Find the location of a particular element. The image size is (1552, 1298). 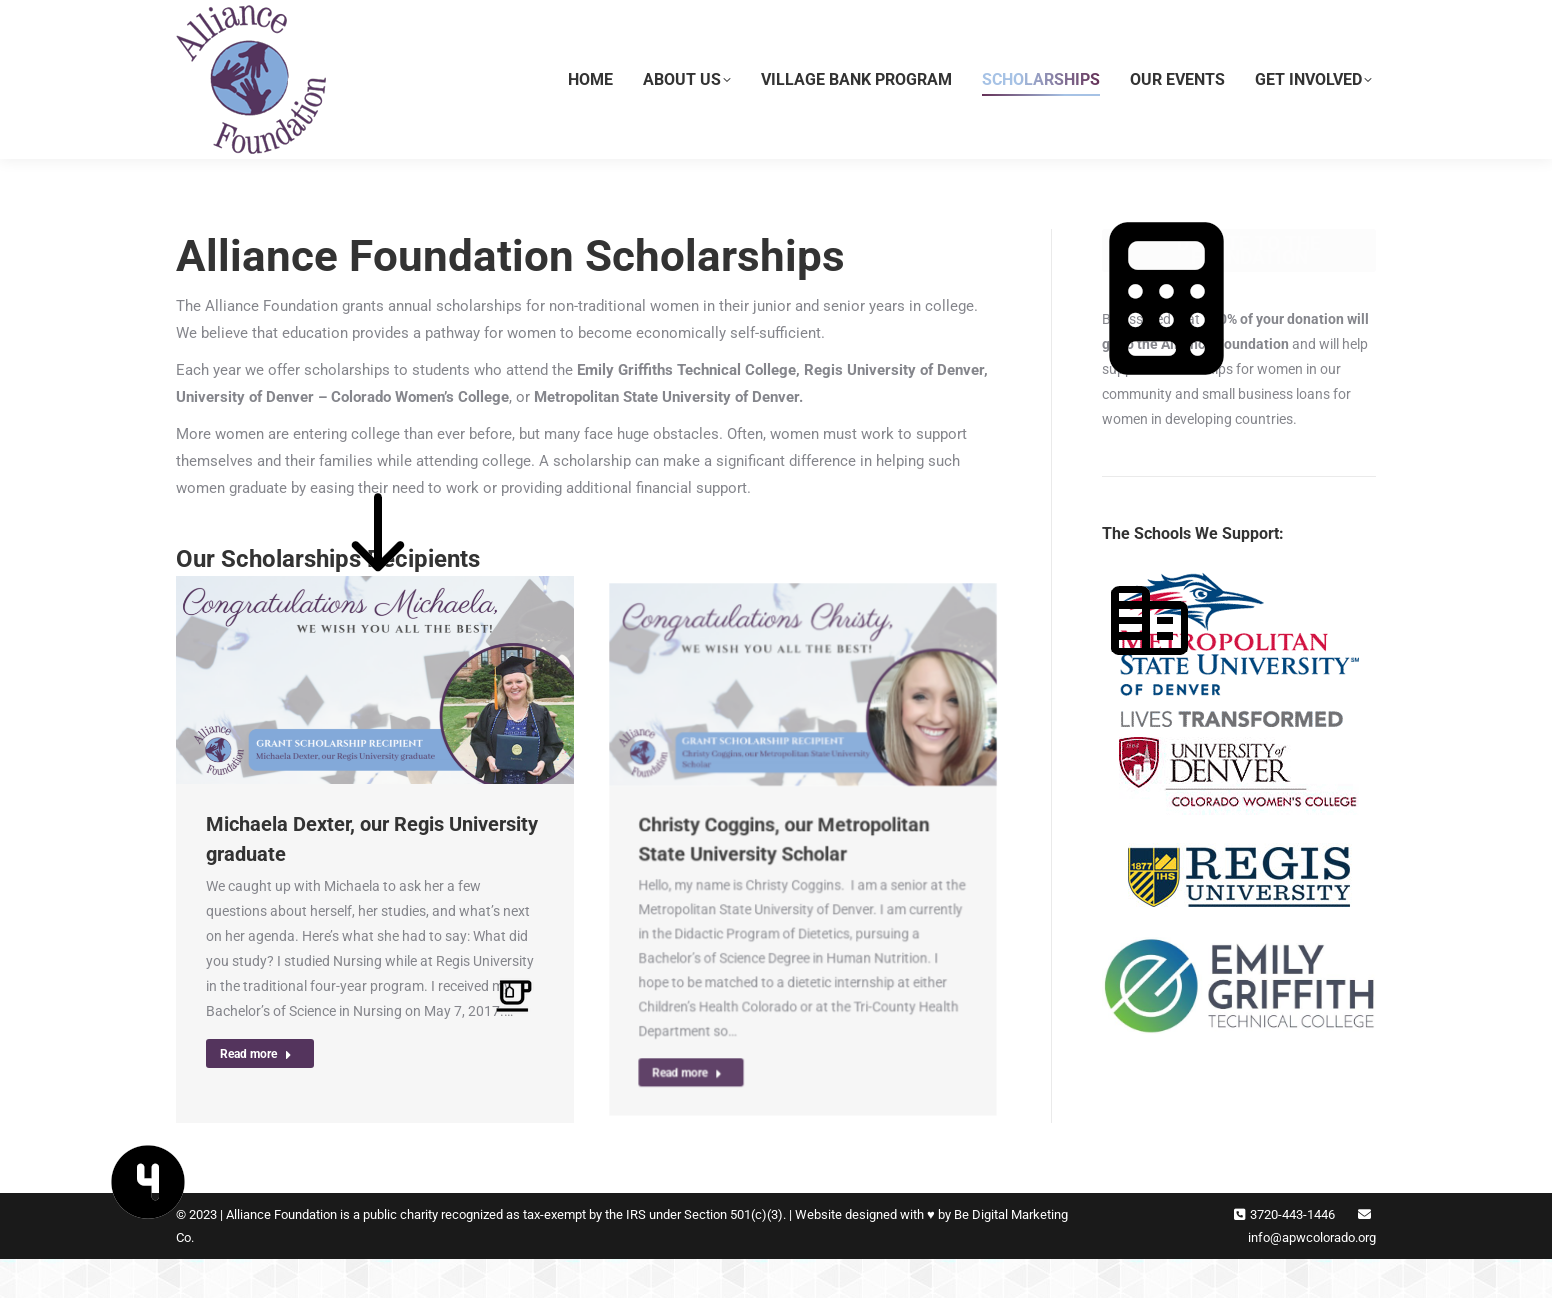

access food and beverage emoji category is located at coordinates (514, 996).